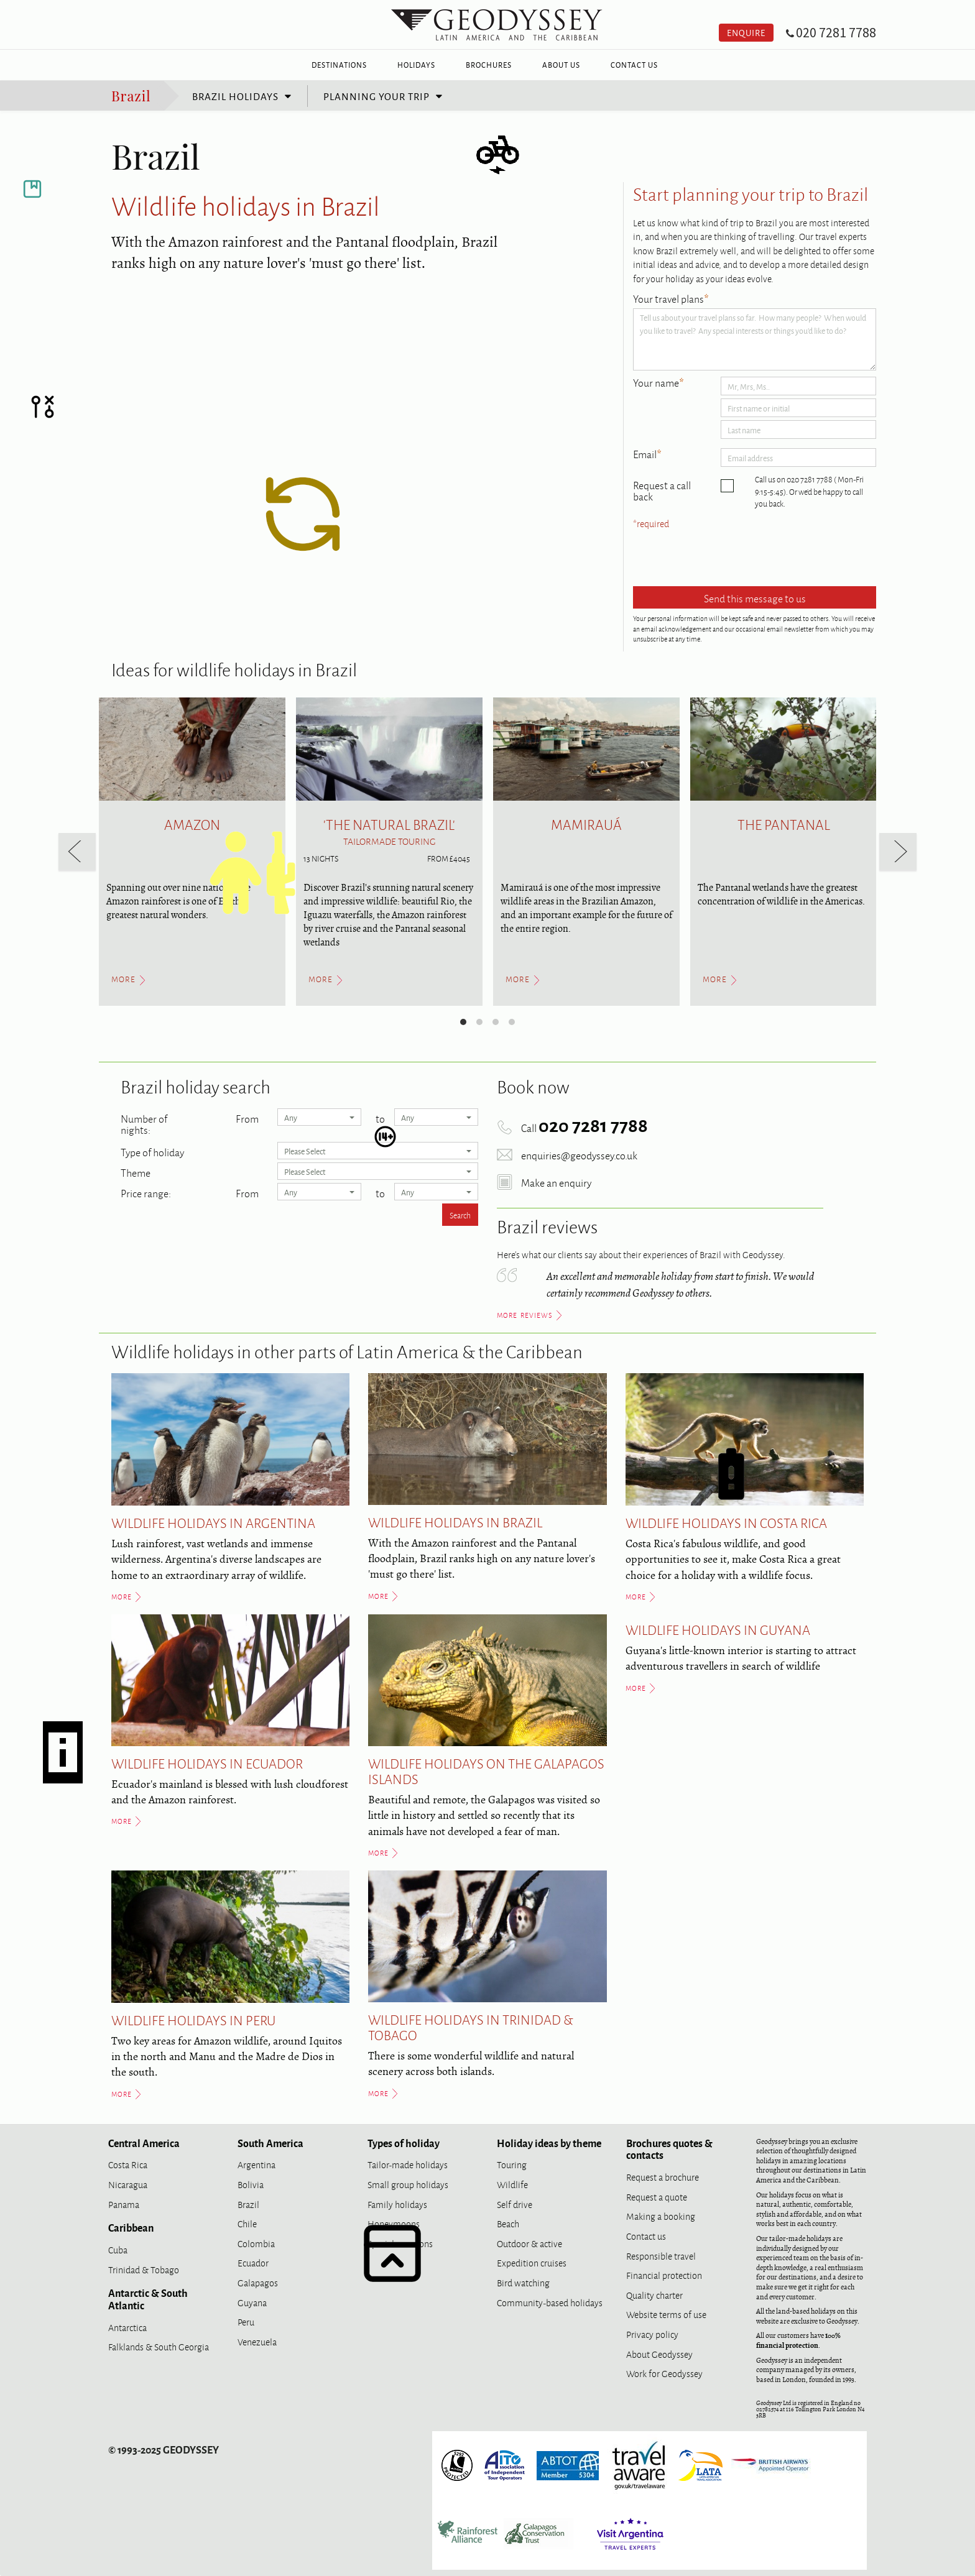  What do you see at coordinates (392, 2253) in the screenshot?
I see `collapse top panel` at bounding box center [392, 2253].